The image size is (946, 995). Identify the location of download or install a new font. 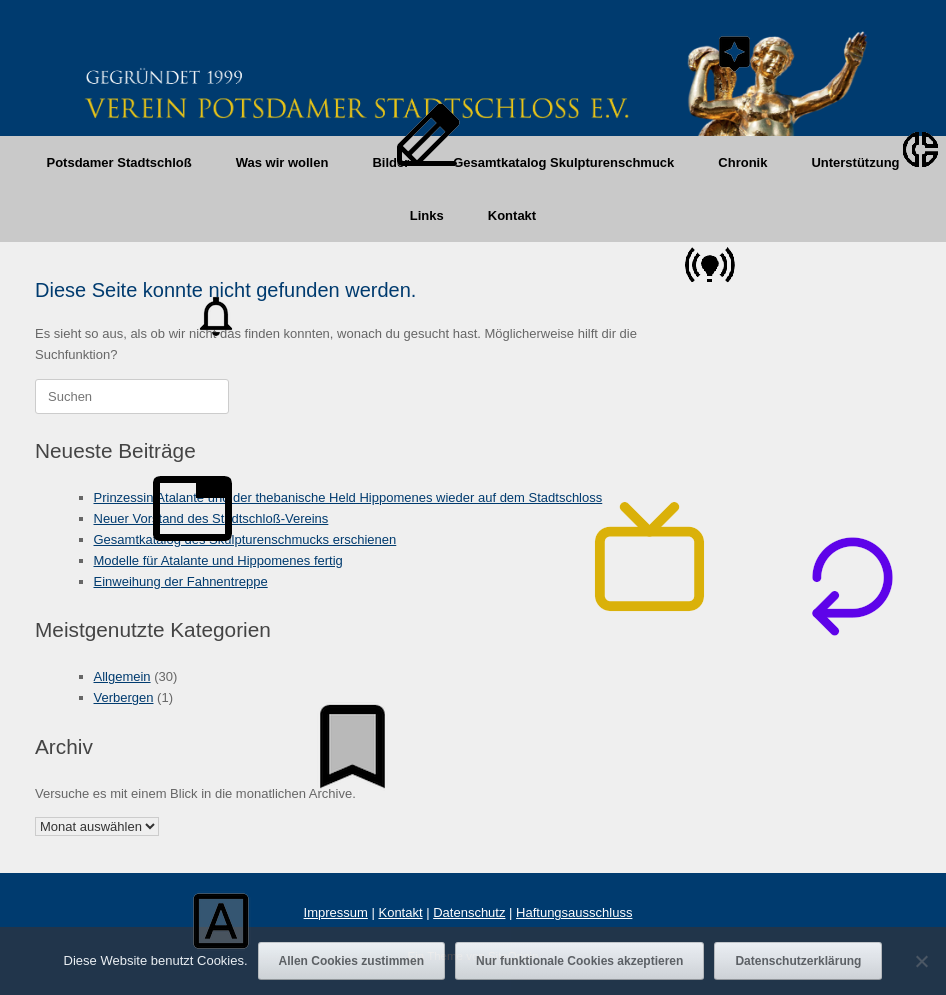
(221, 921).